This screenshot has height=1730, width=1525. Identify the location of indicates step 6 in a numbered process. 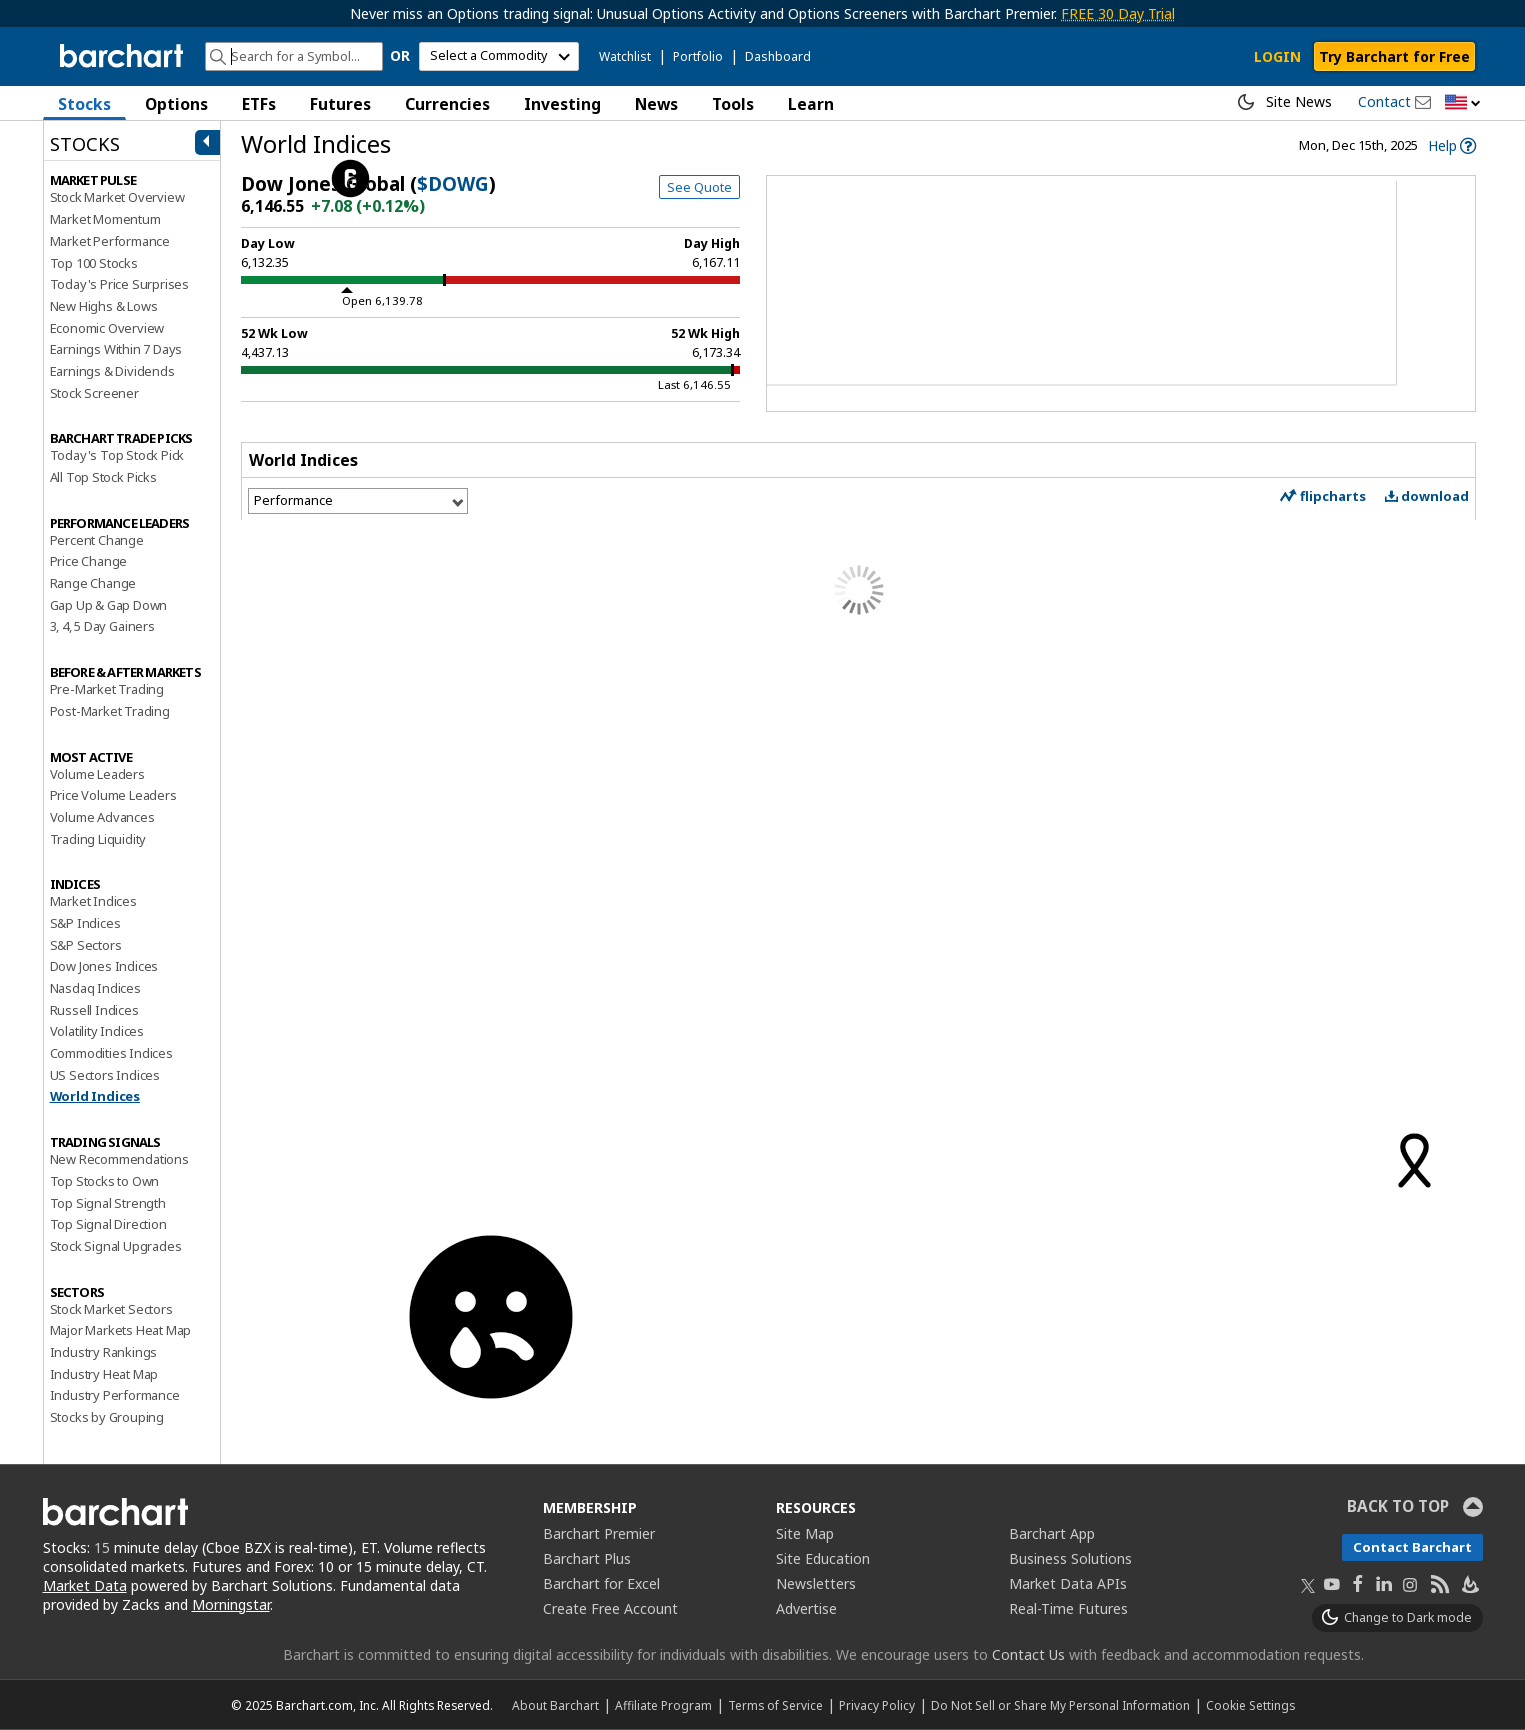
(350, 178).